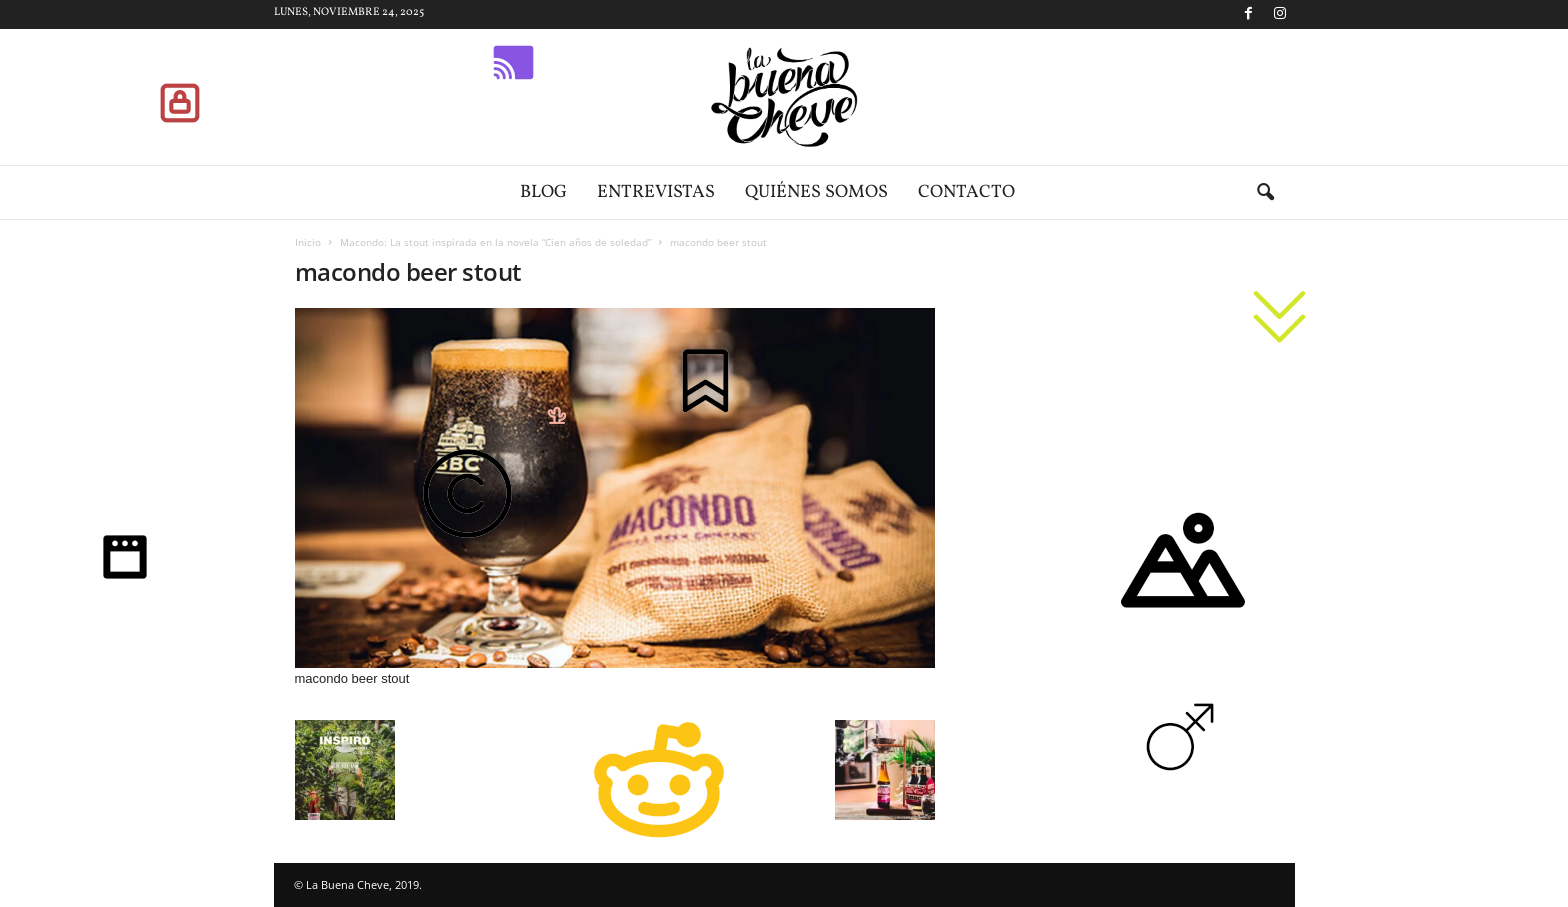  Describe the element at coordinates (659, 785) in the screenshot. I see `open the Reddit app` at that location.